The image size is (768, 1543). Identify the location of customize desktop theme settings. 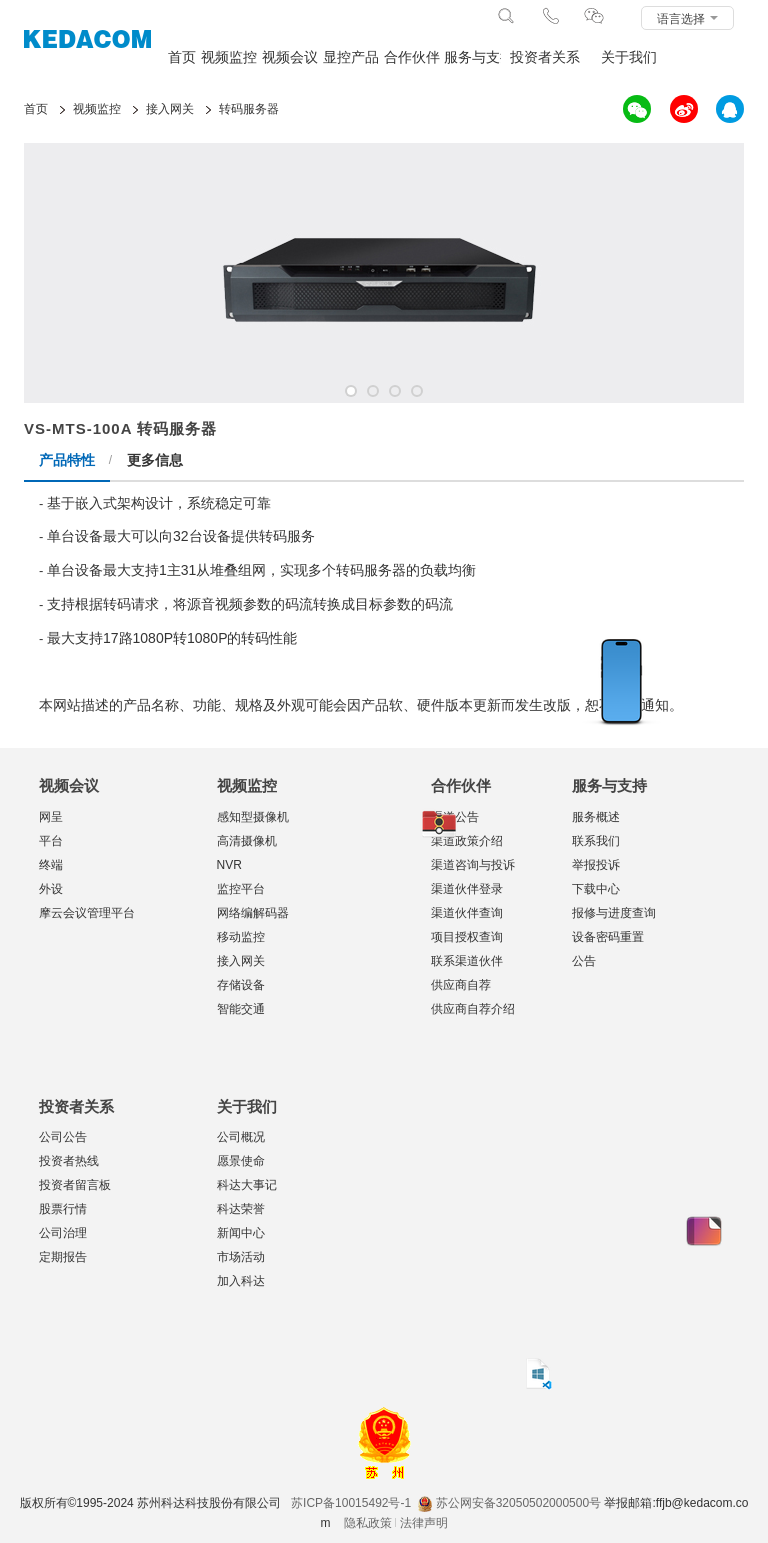
(704, 1231).